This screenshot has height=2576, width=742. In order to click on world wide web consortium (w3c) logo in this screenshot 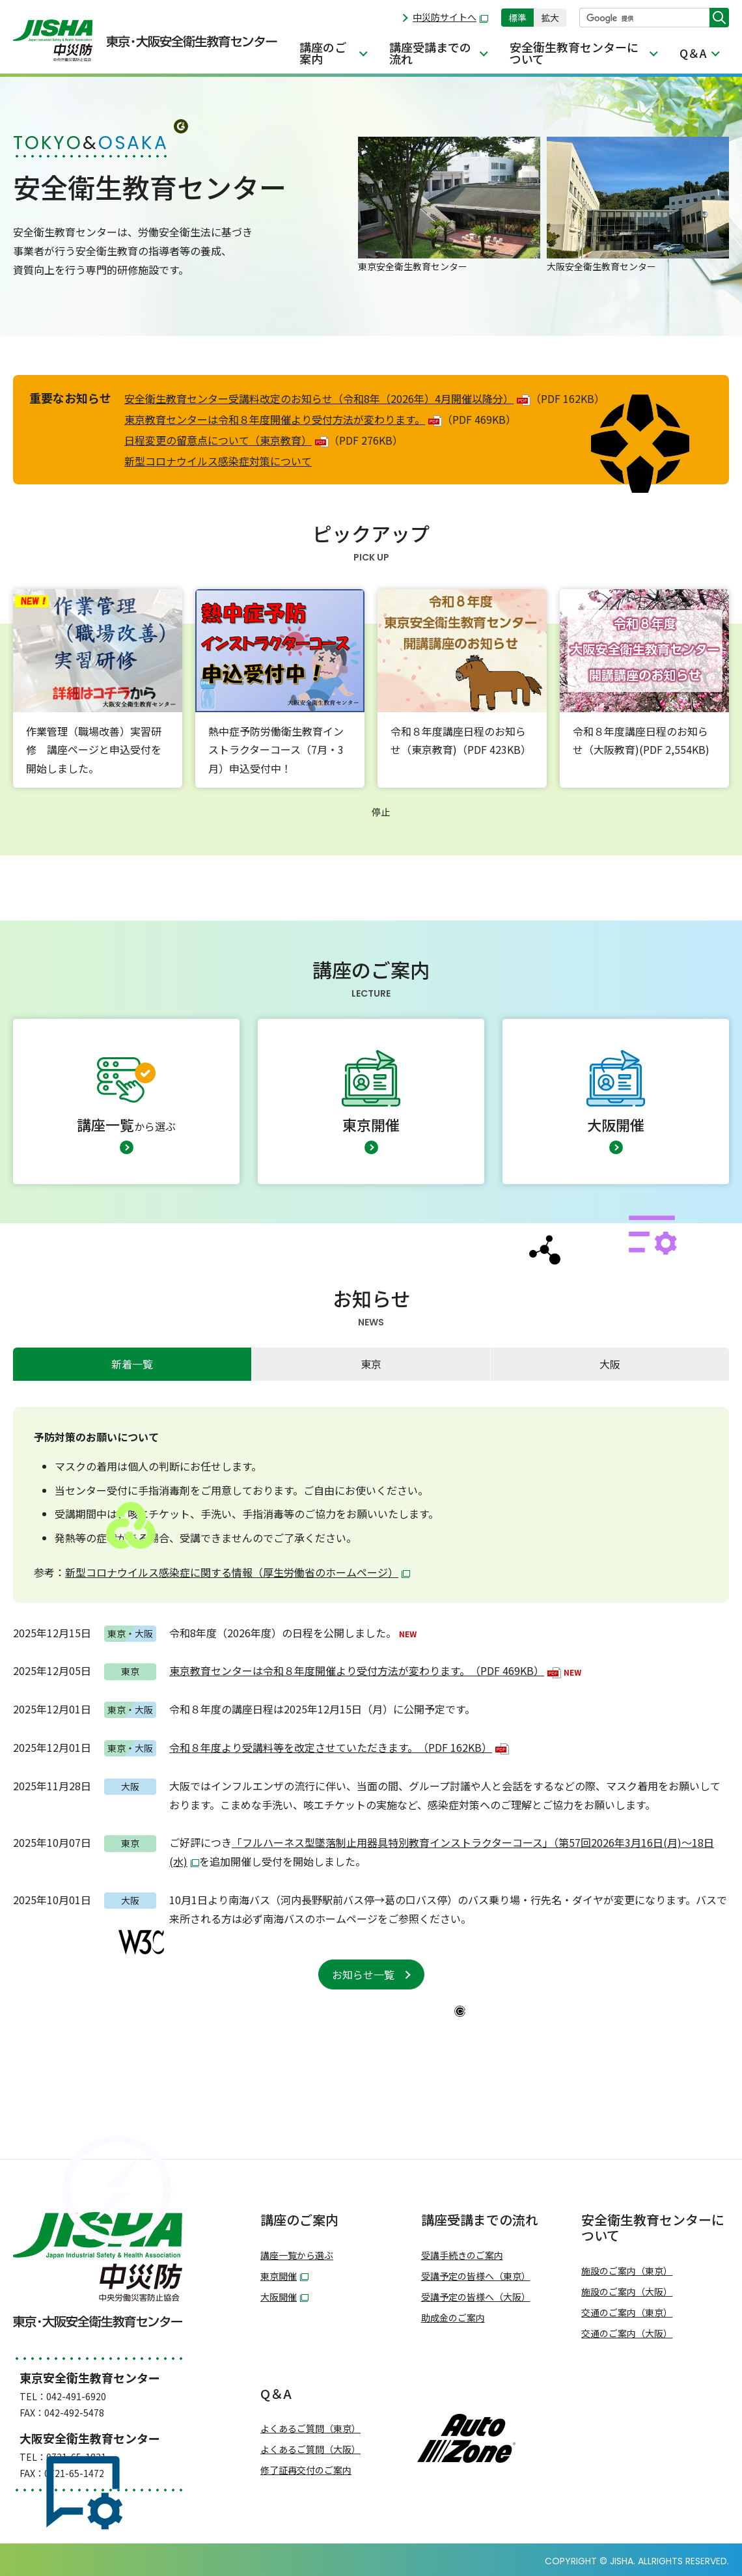, I will do `click(141, 1941)`.